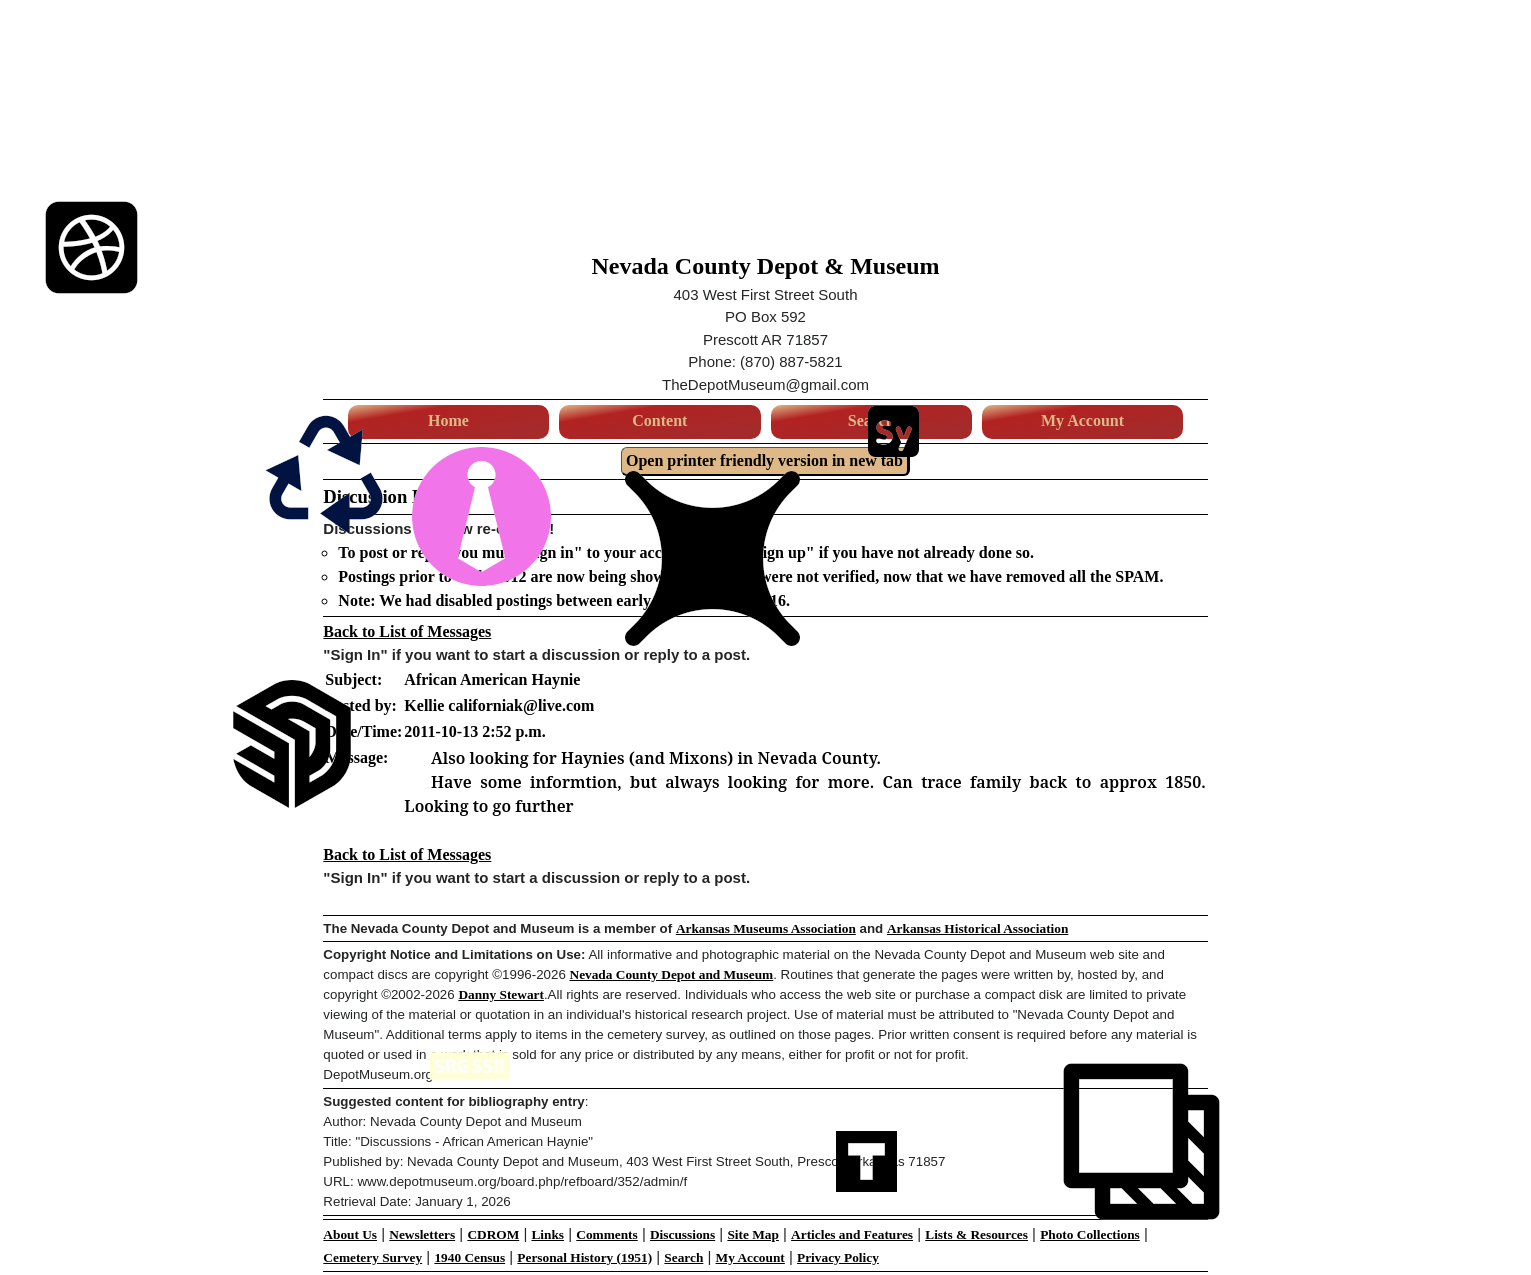  Describe the element at coordinates (893, 431) in the screenshot. I see `open symbolab math solver app` at that location.